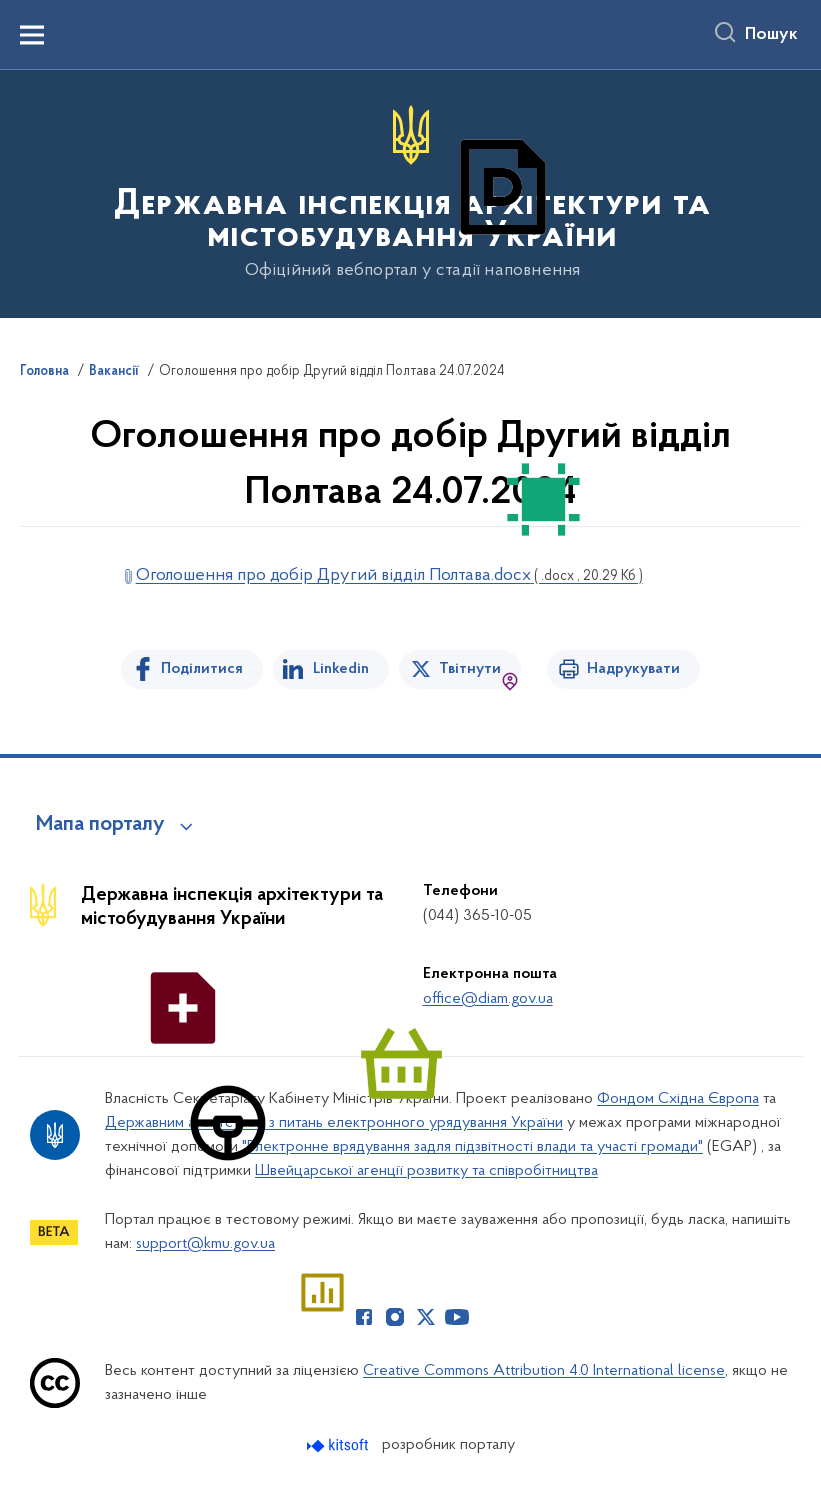  I want to click on access driving or navigation mode, so click(228, 1123).